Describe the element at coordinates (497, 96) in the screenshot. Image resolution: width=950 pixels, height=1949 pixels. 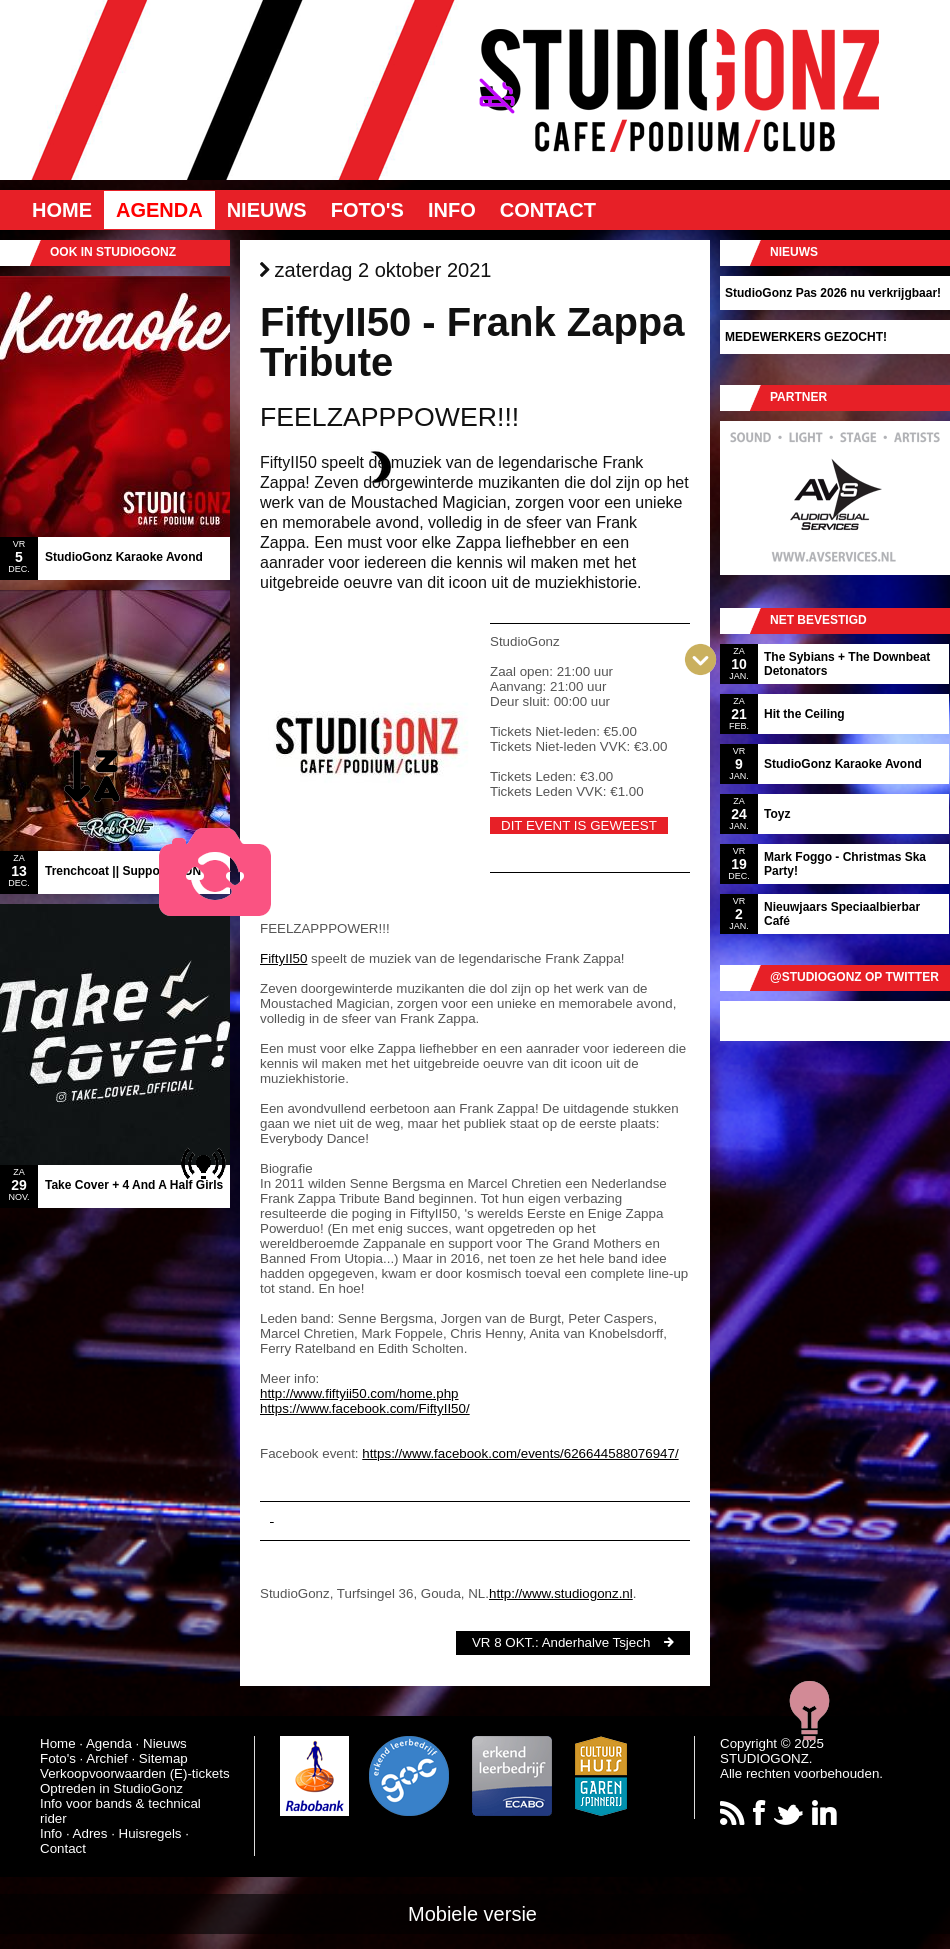
I see `indicates a no smoking zone` at that location.